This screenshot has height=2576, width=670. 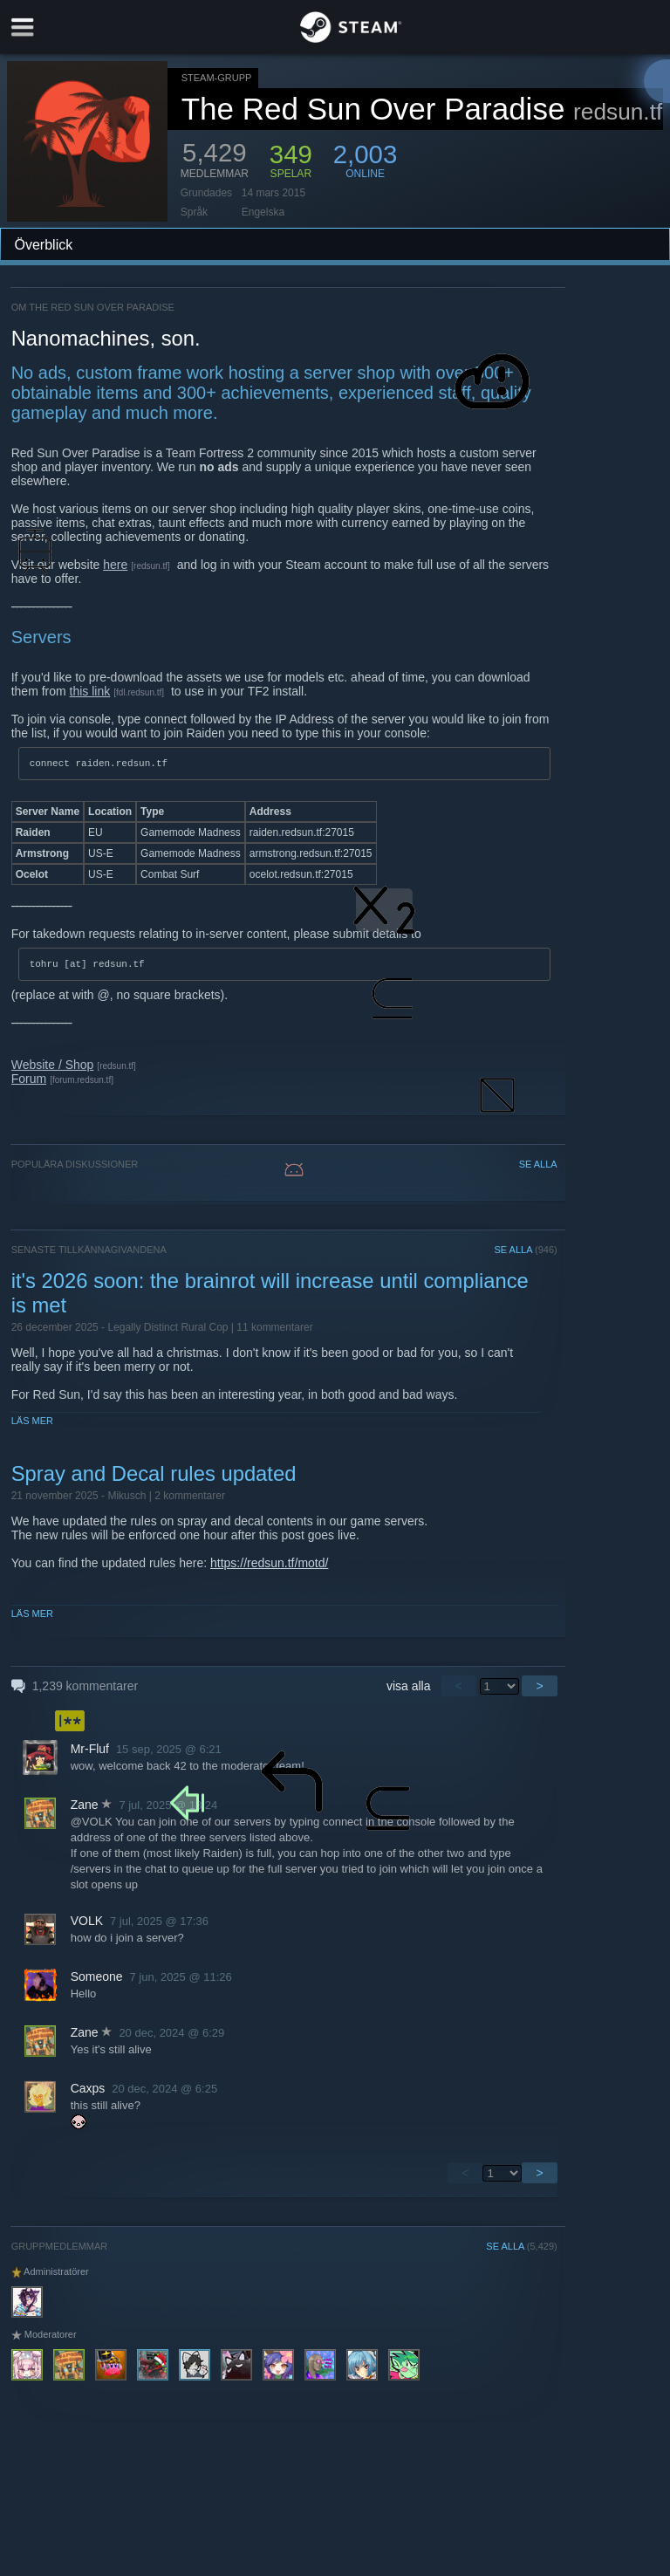 I want to click on enter or manage your password, so click(x=70, y=1721).